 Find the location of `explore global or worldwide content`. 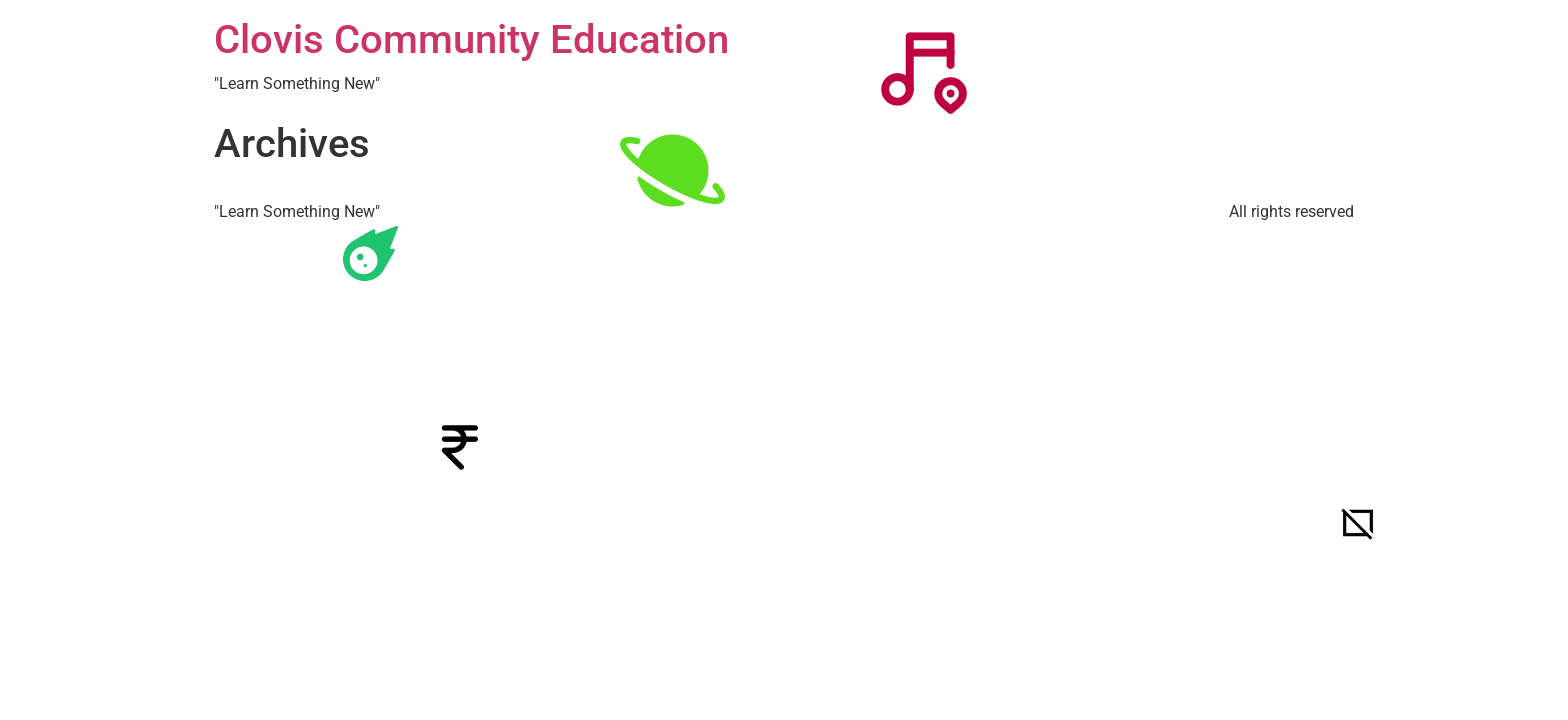

explore global or worldwide content is located at coordinates (672, 170).